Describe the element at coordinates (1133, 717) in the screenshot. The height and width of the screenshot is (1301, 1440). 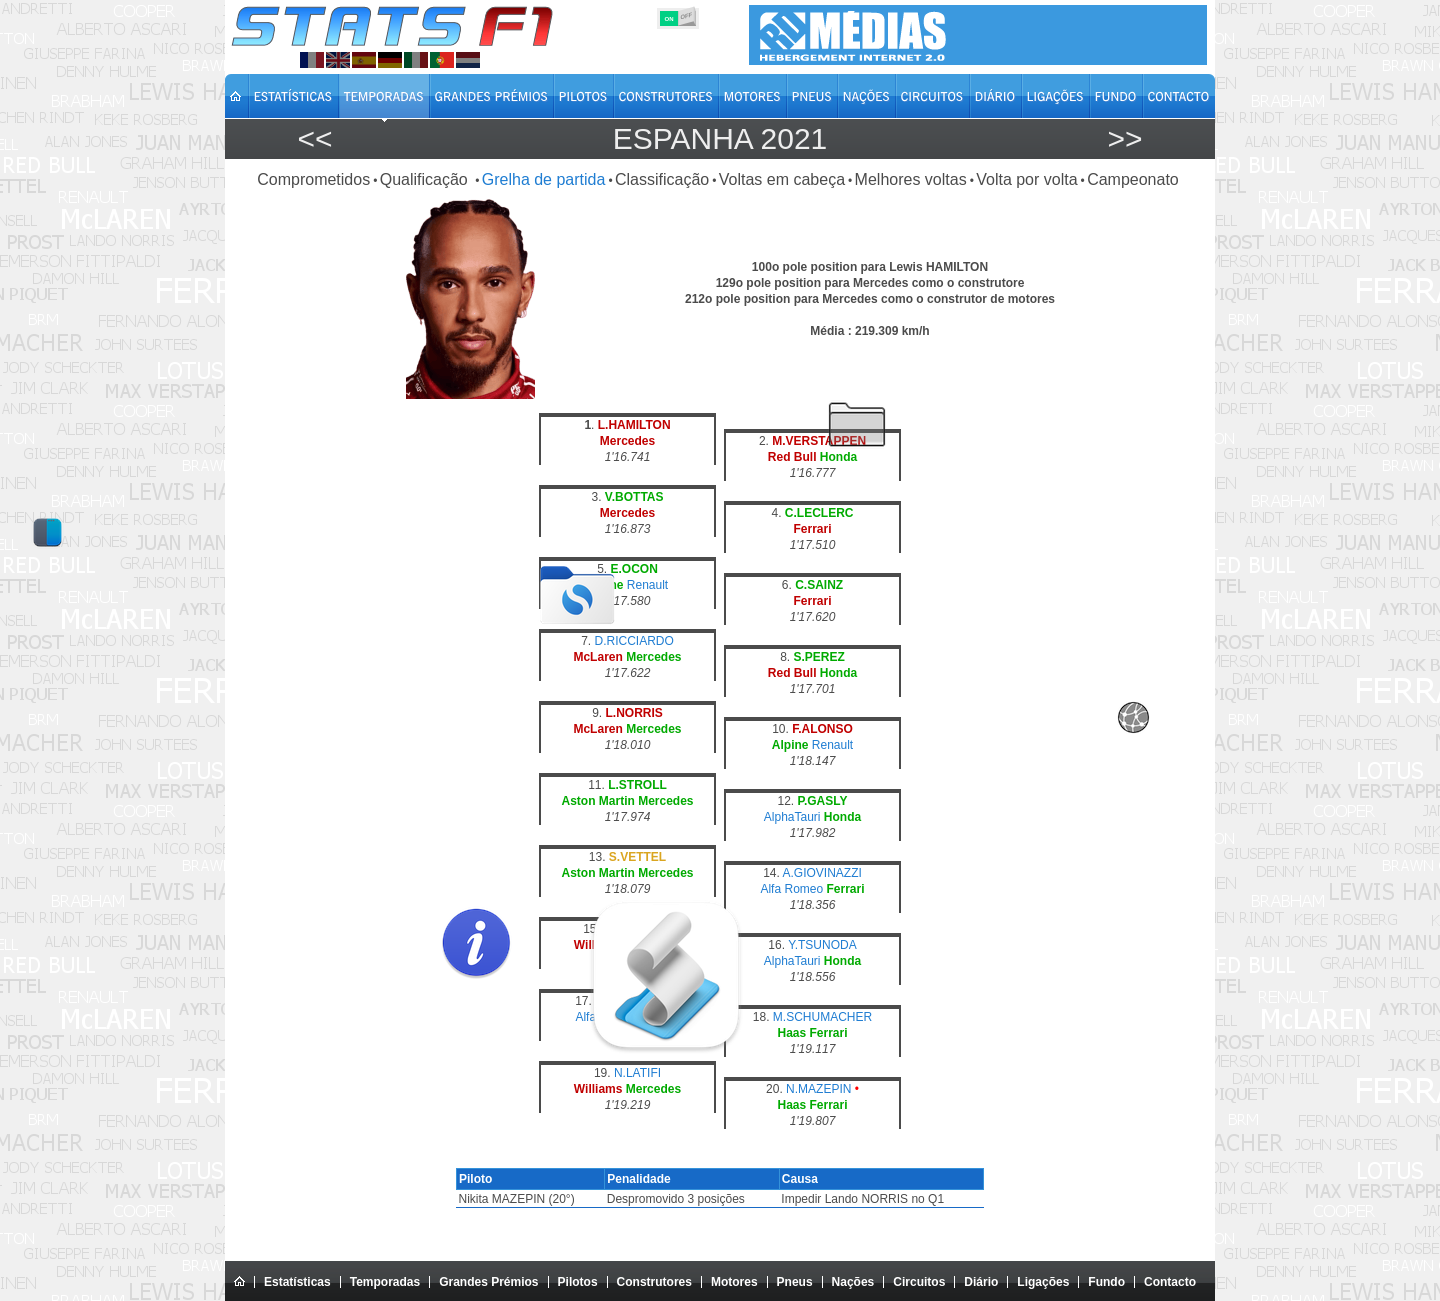
I see `access network locations in the sidebar` at that location.